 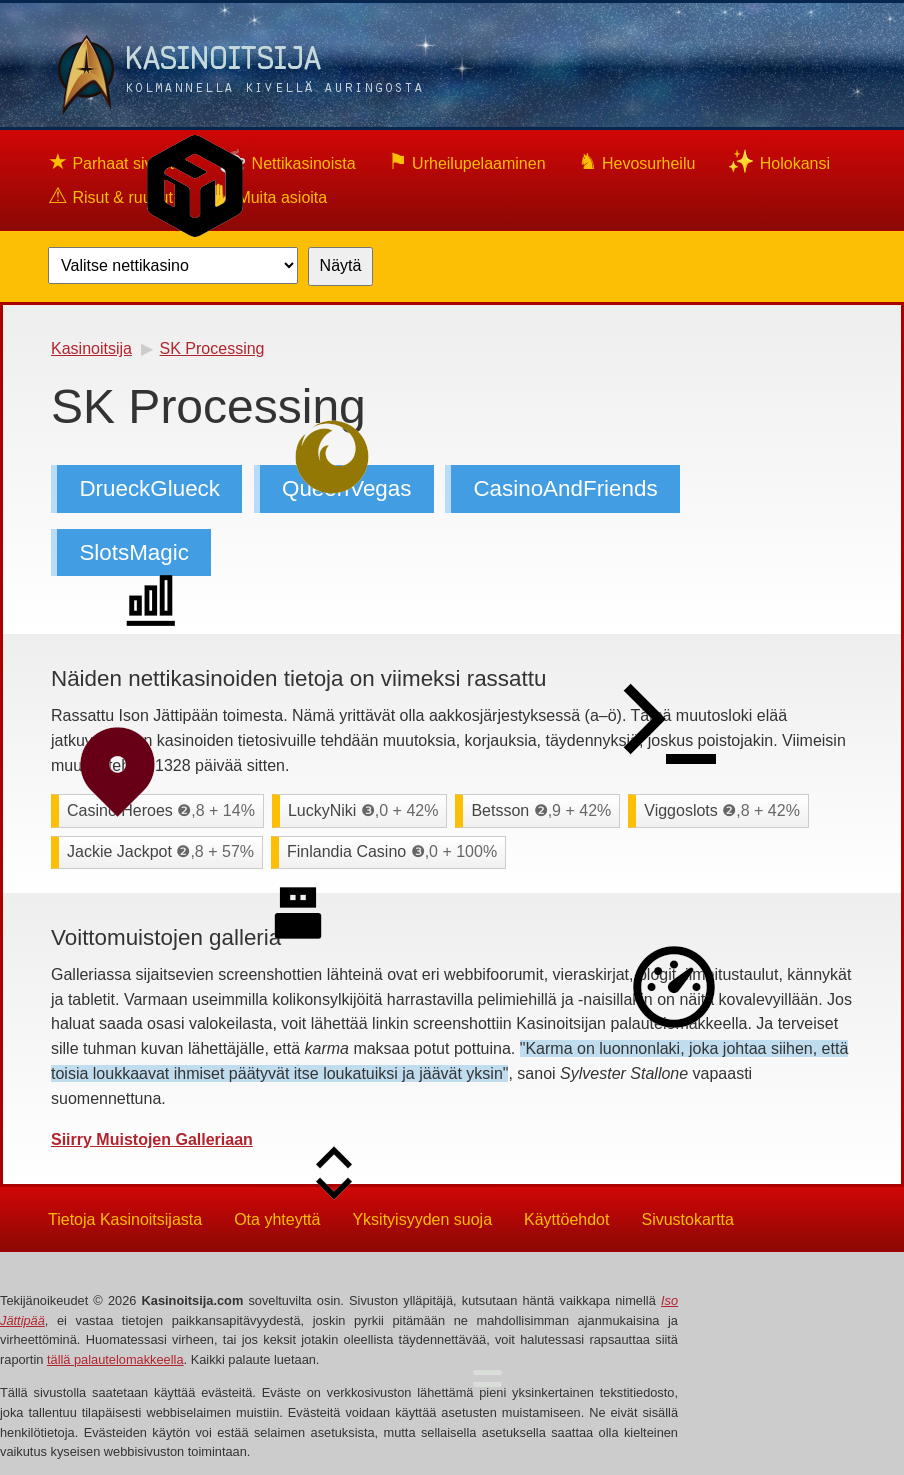 I want to click on open command line interface, so click(x=671, y=719).